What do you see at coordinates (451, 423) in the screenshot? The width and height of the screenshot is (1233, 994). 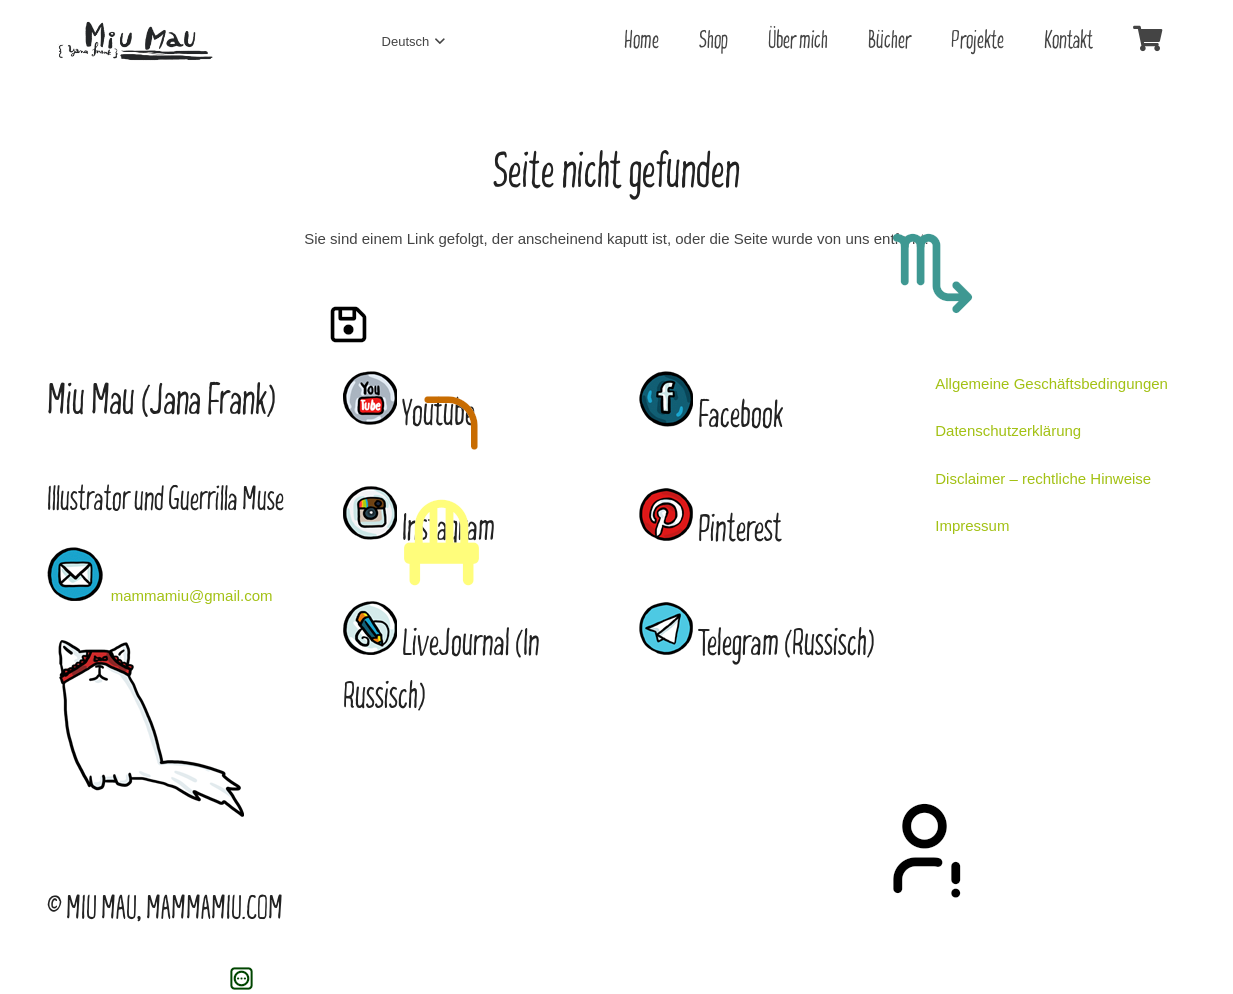 I see `set top-right corner radius` at bounding box center [451, 423].